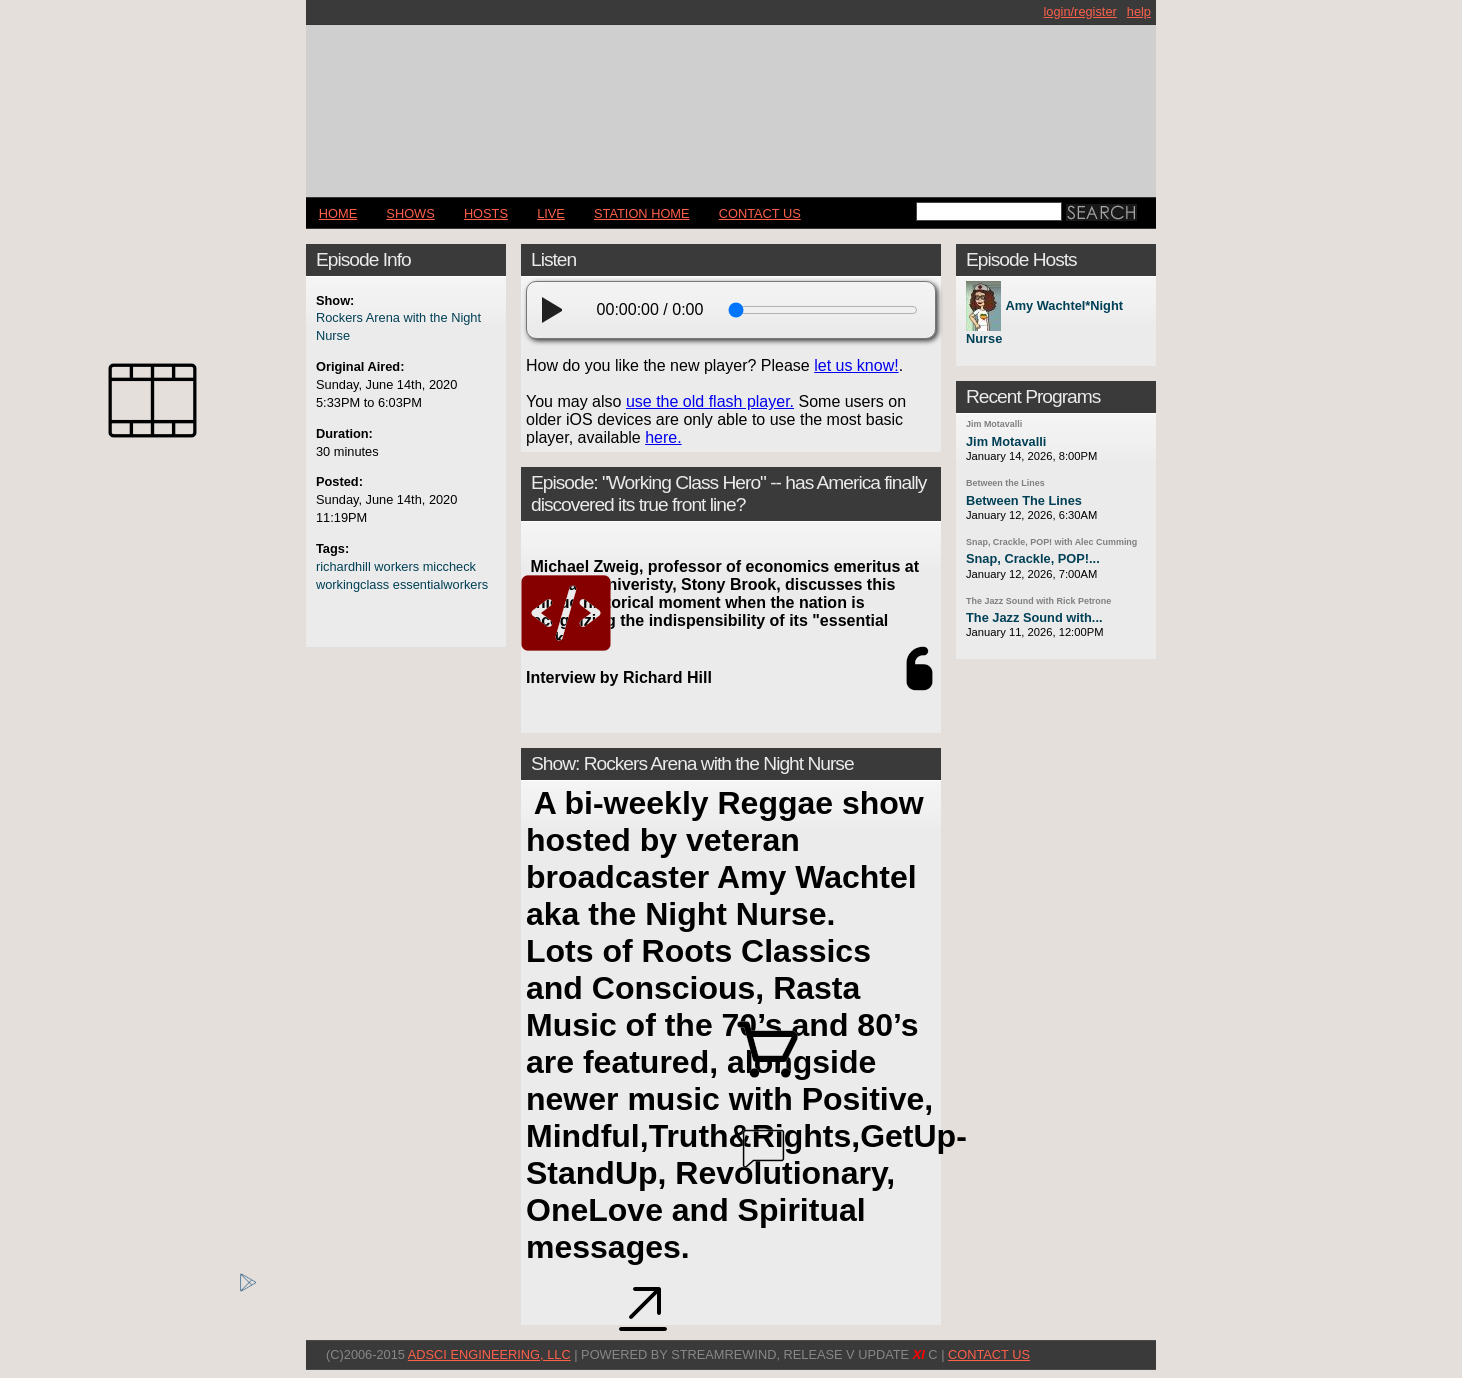  I want to click on insert a left single quotation mark, so click(919, 668).